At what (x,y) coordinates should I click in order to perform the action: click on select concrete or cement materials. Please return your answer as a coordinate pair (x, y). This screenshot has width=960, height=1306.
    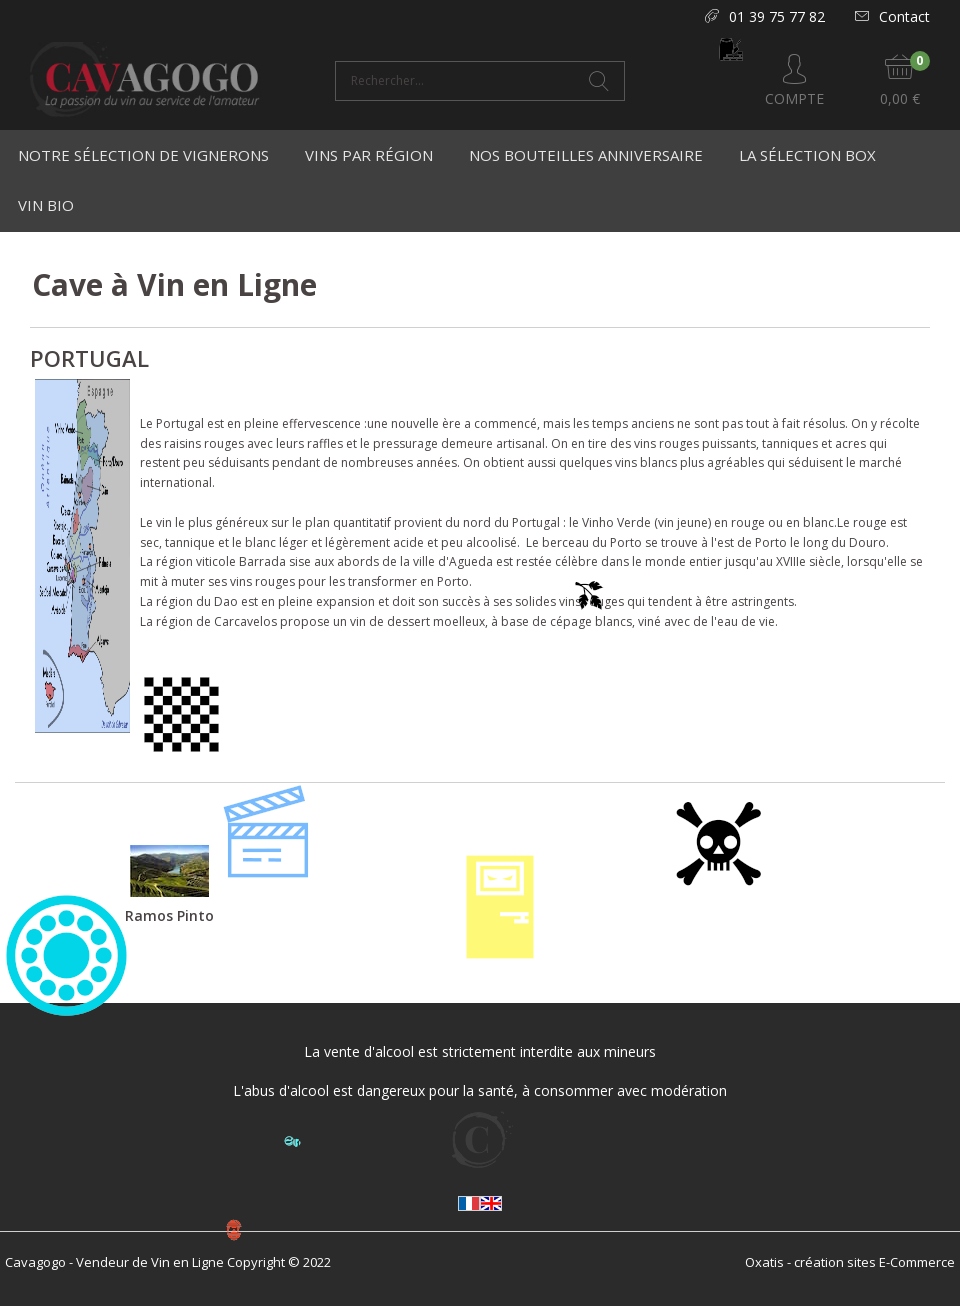
    Looking at the image, I should click on (731, 49).